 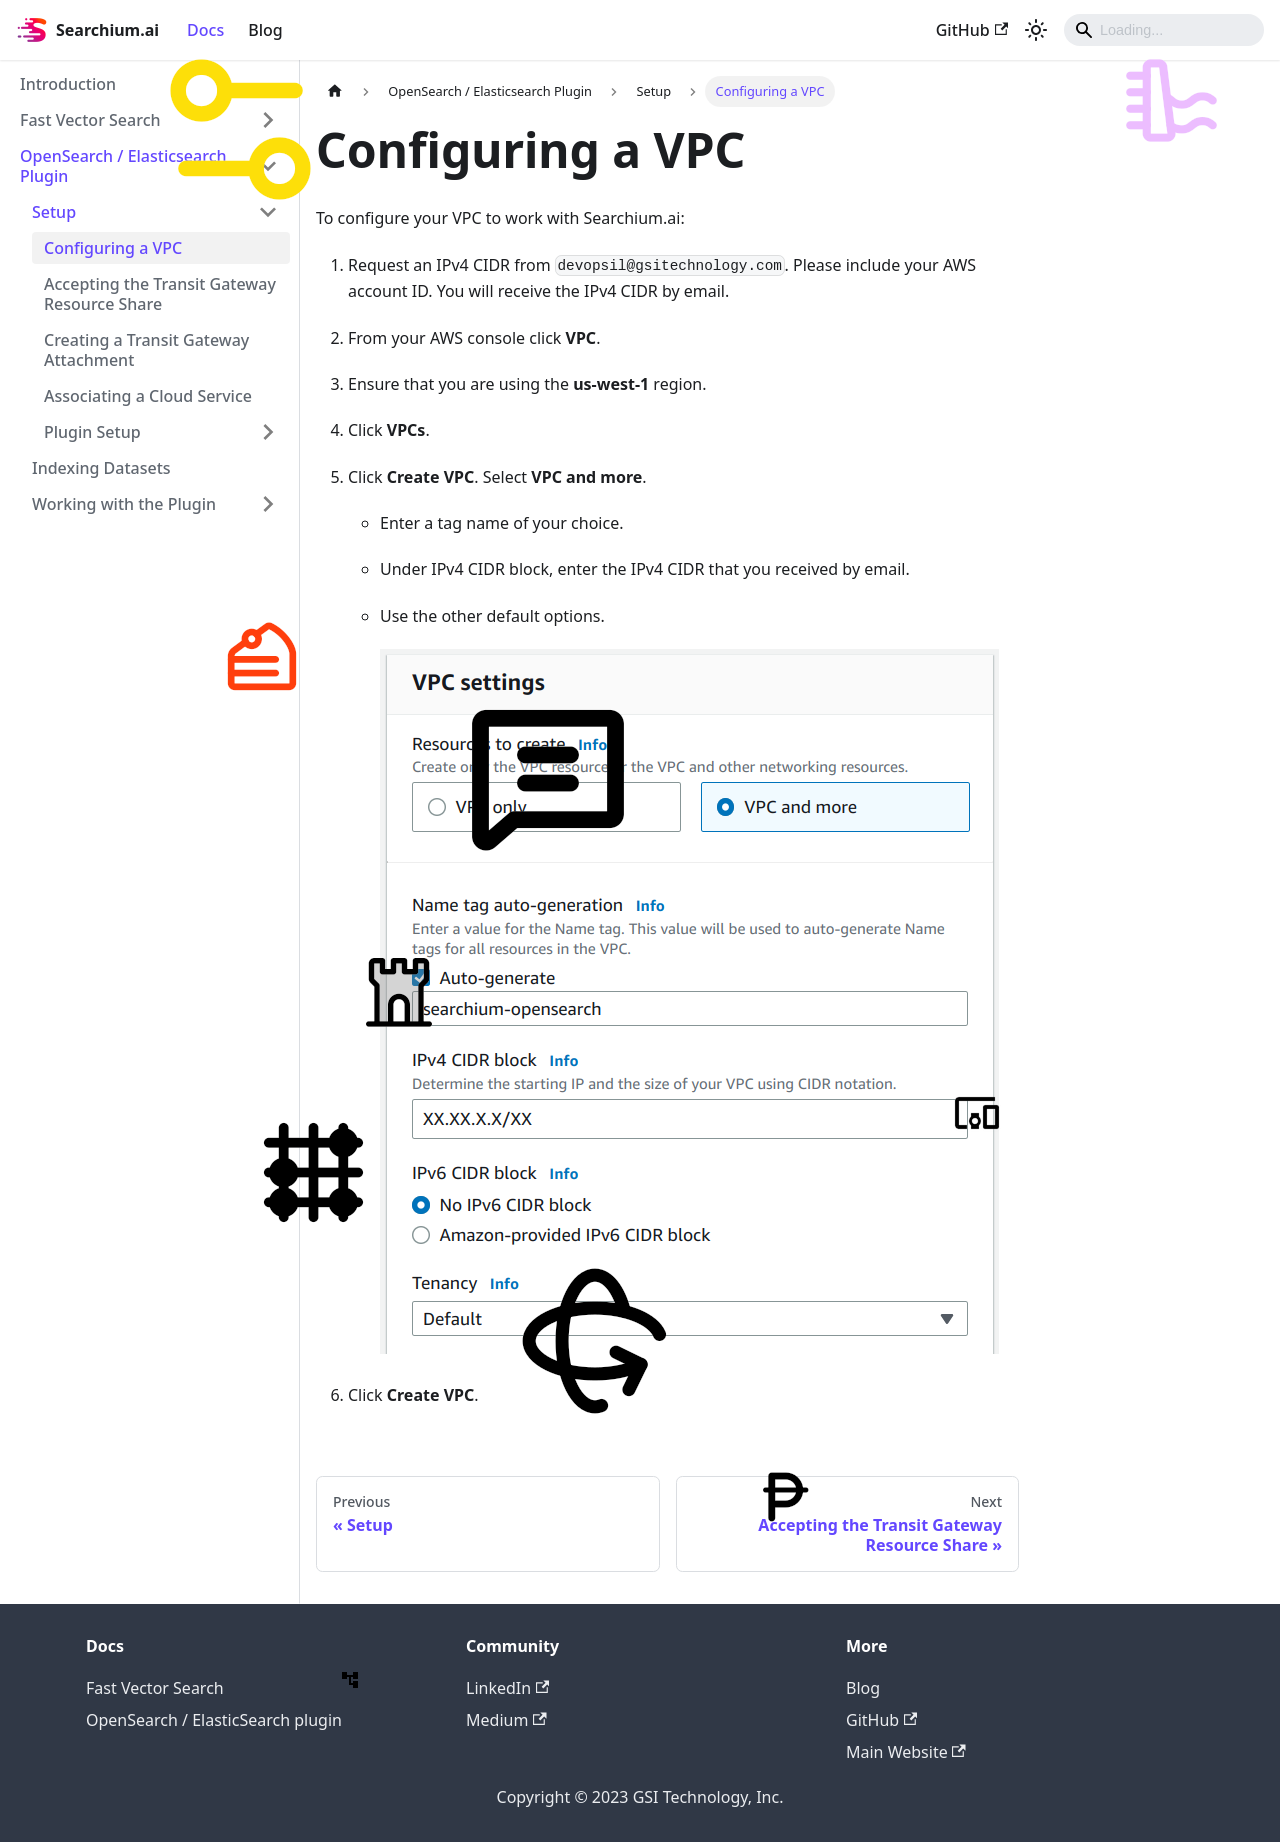 What do you see at coordinates (350, 1680) in the screenshot?
I see `view account hierarchy or organizational structure` at bounding box center [350, 1680].